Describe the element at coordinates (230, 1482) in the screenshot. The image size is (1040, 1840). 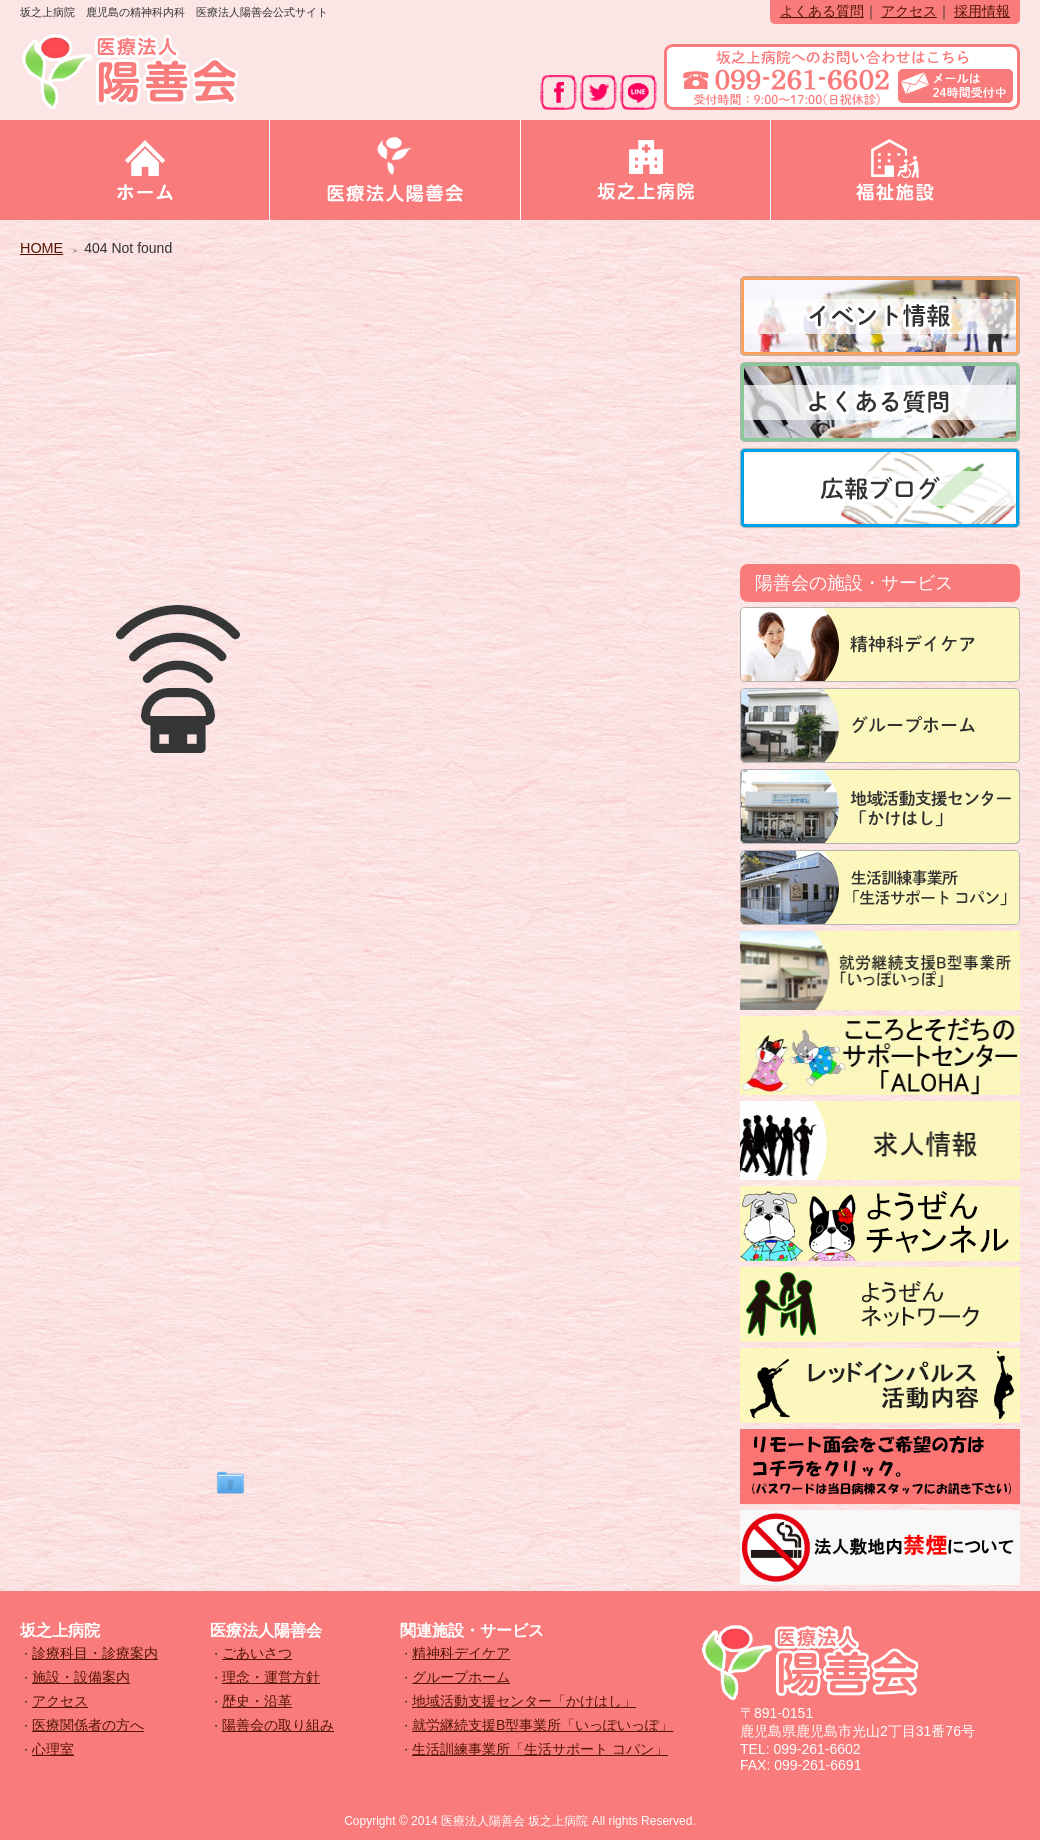
I see `open Intego security software folder` at that location.